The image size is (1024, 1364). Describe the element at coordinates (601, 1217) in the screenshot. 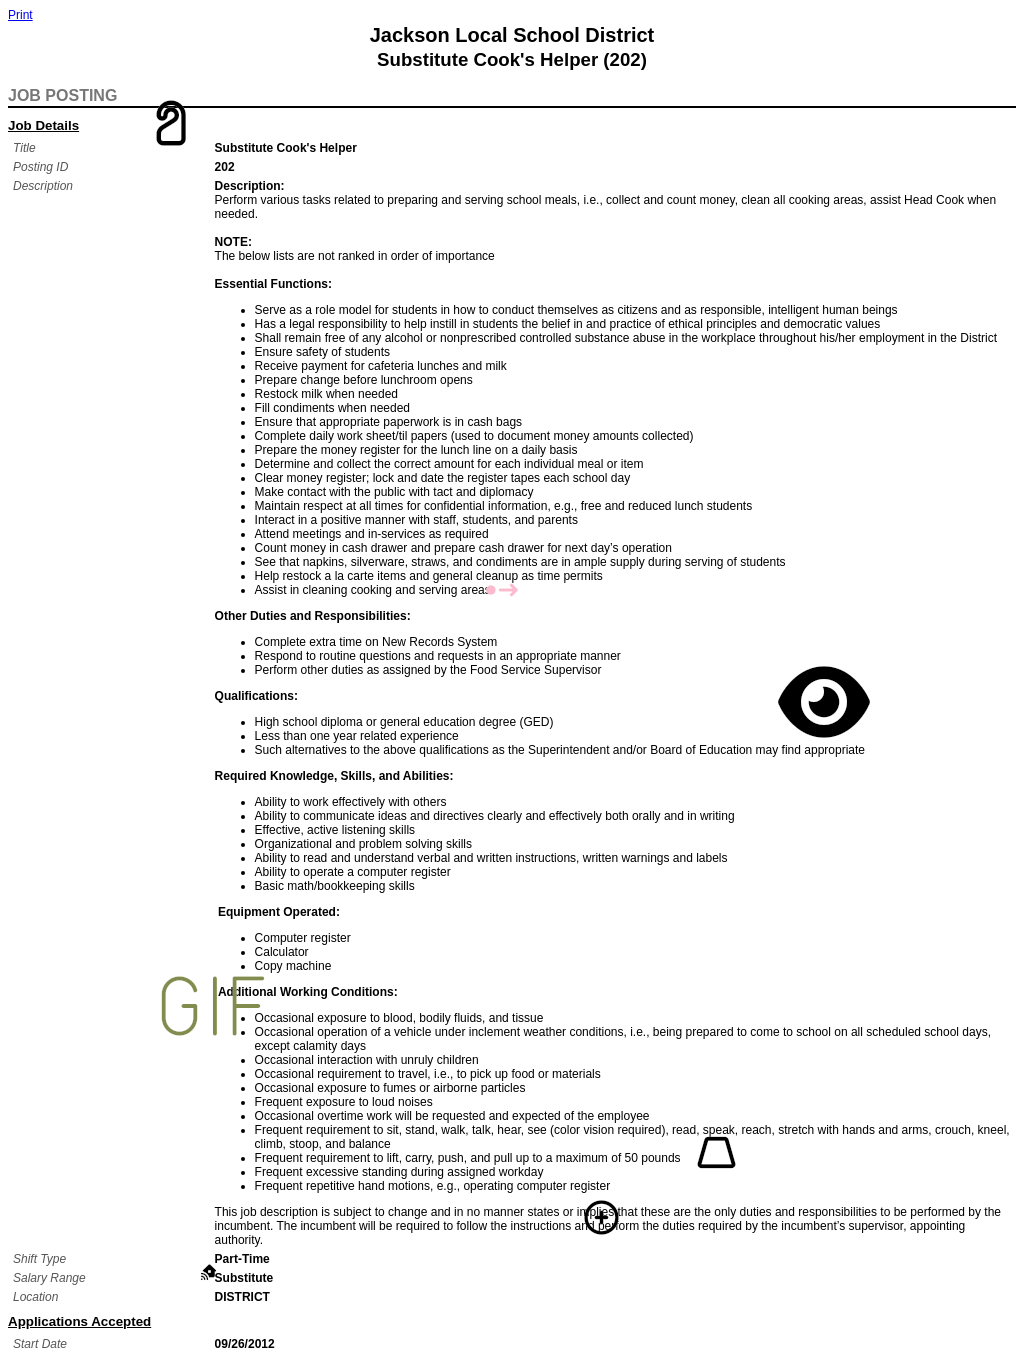

I see `add a new item` at that location.